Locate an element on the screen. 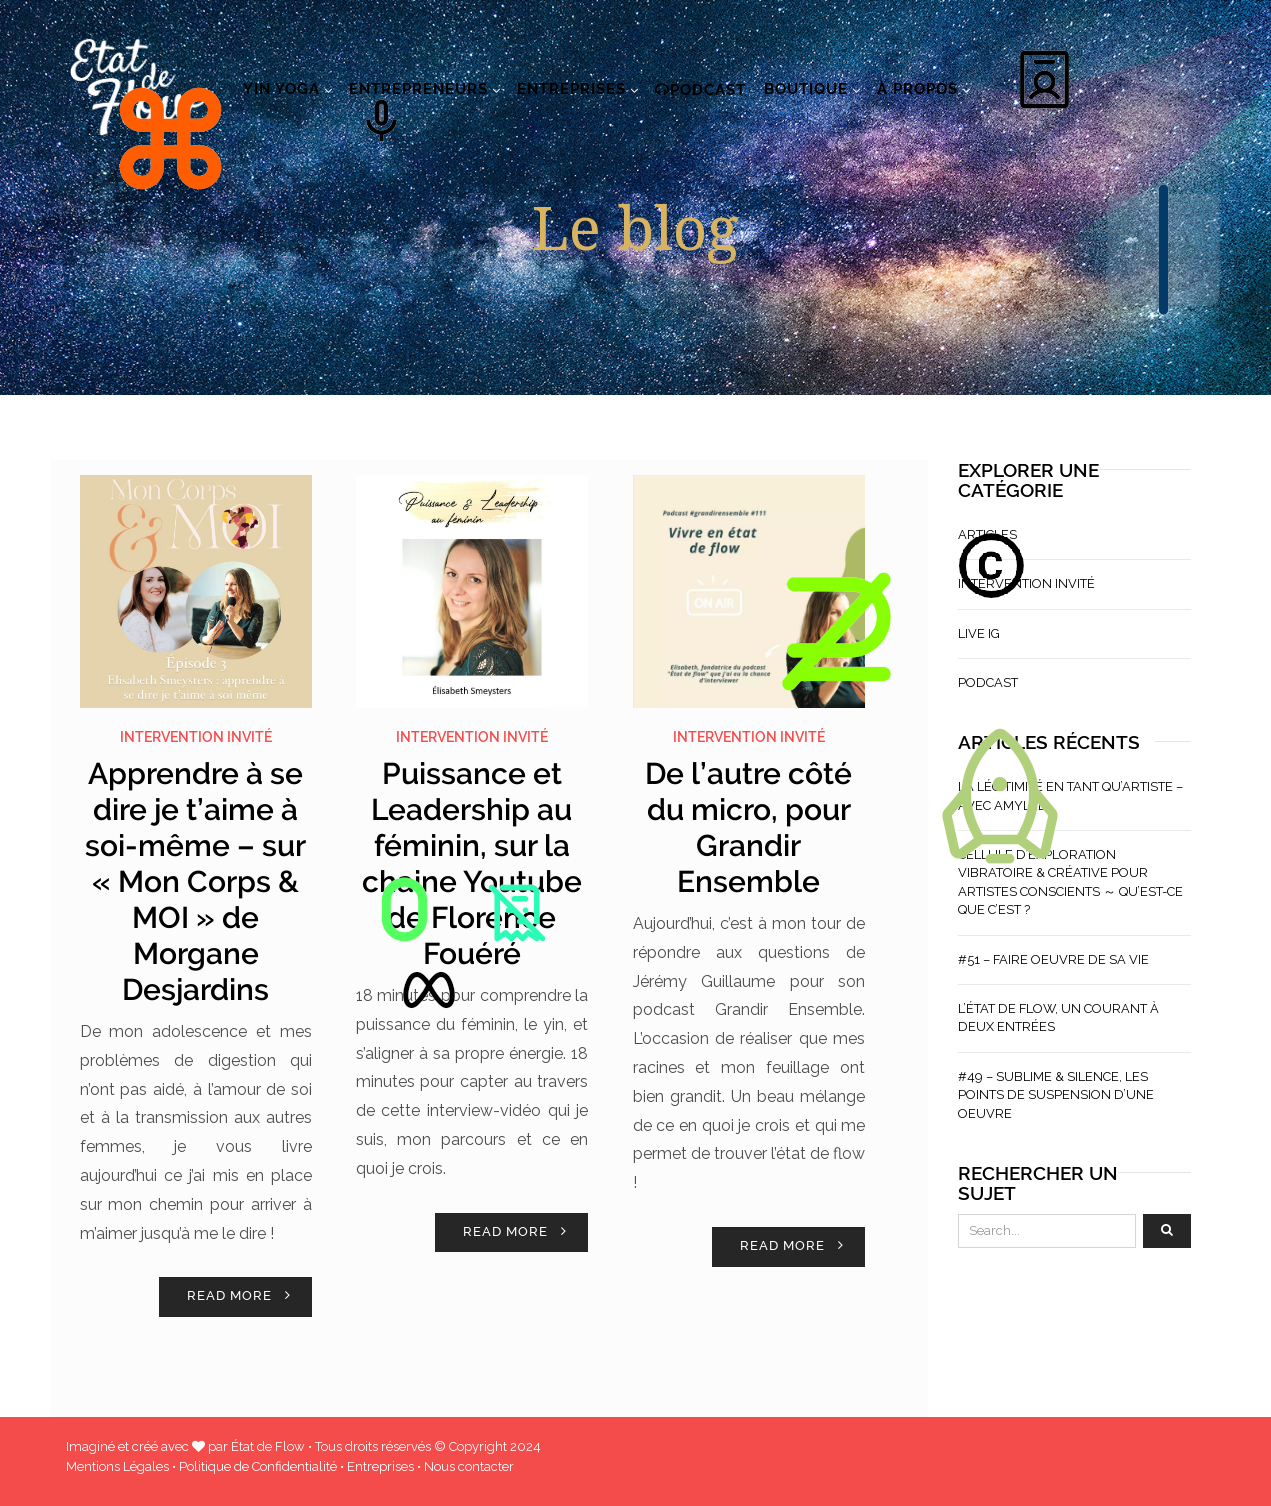  Meta company logo is located at coordinates (429, 990).